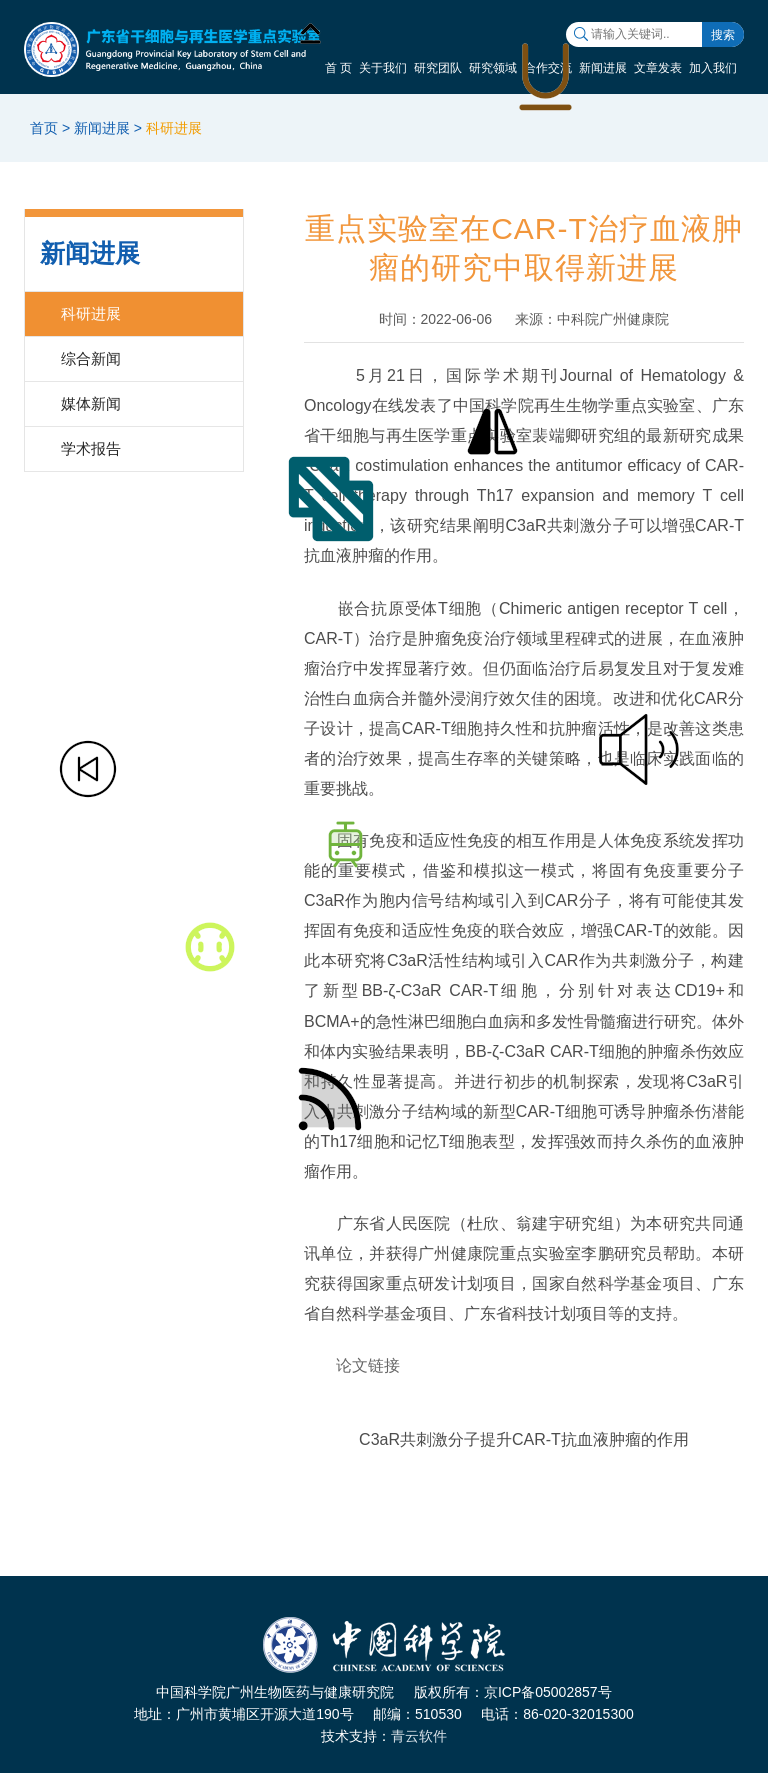  I want to click on toggle caps lock on keyboard, so click(310, 33).